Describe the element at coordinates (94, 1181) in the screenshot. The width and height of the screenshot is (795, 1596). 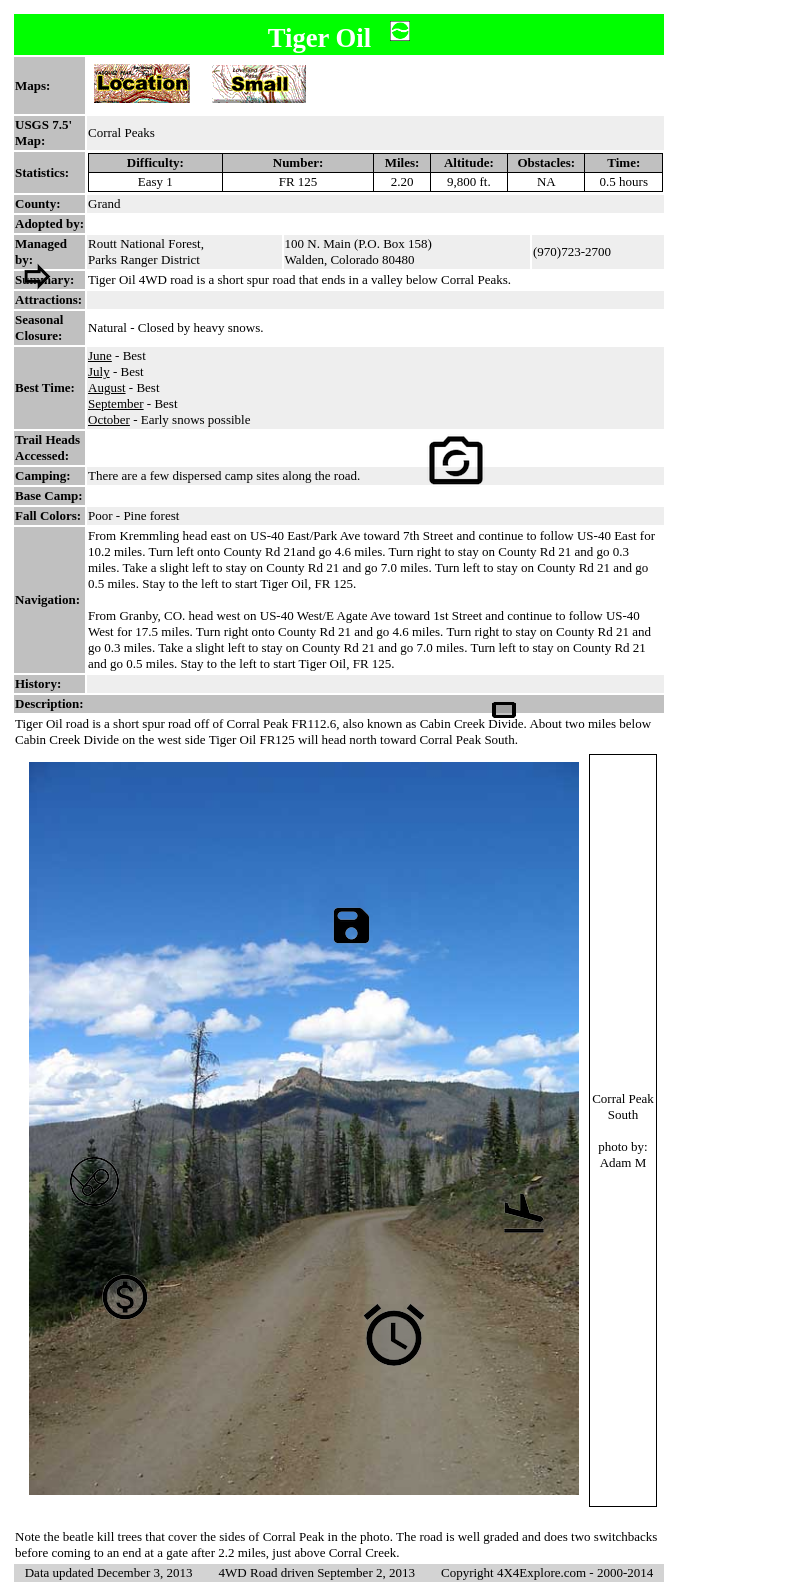
I see `open steam gaming platform` at that location.